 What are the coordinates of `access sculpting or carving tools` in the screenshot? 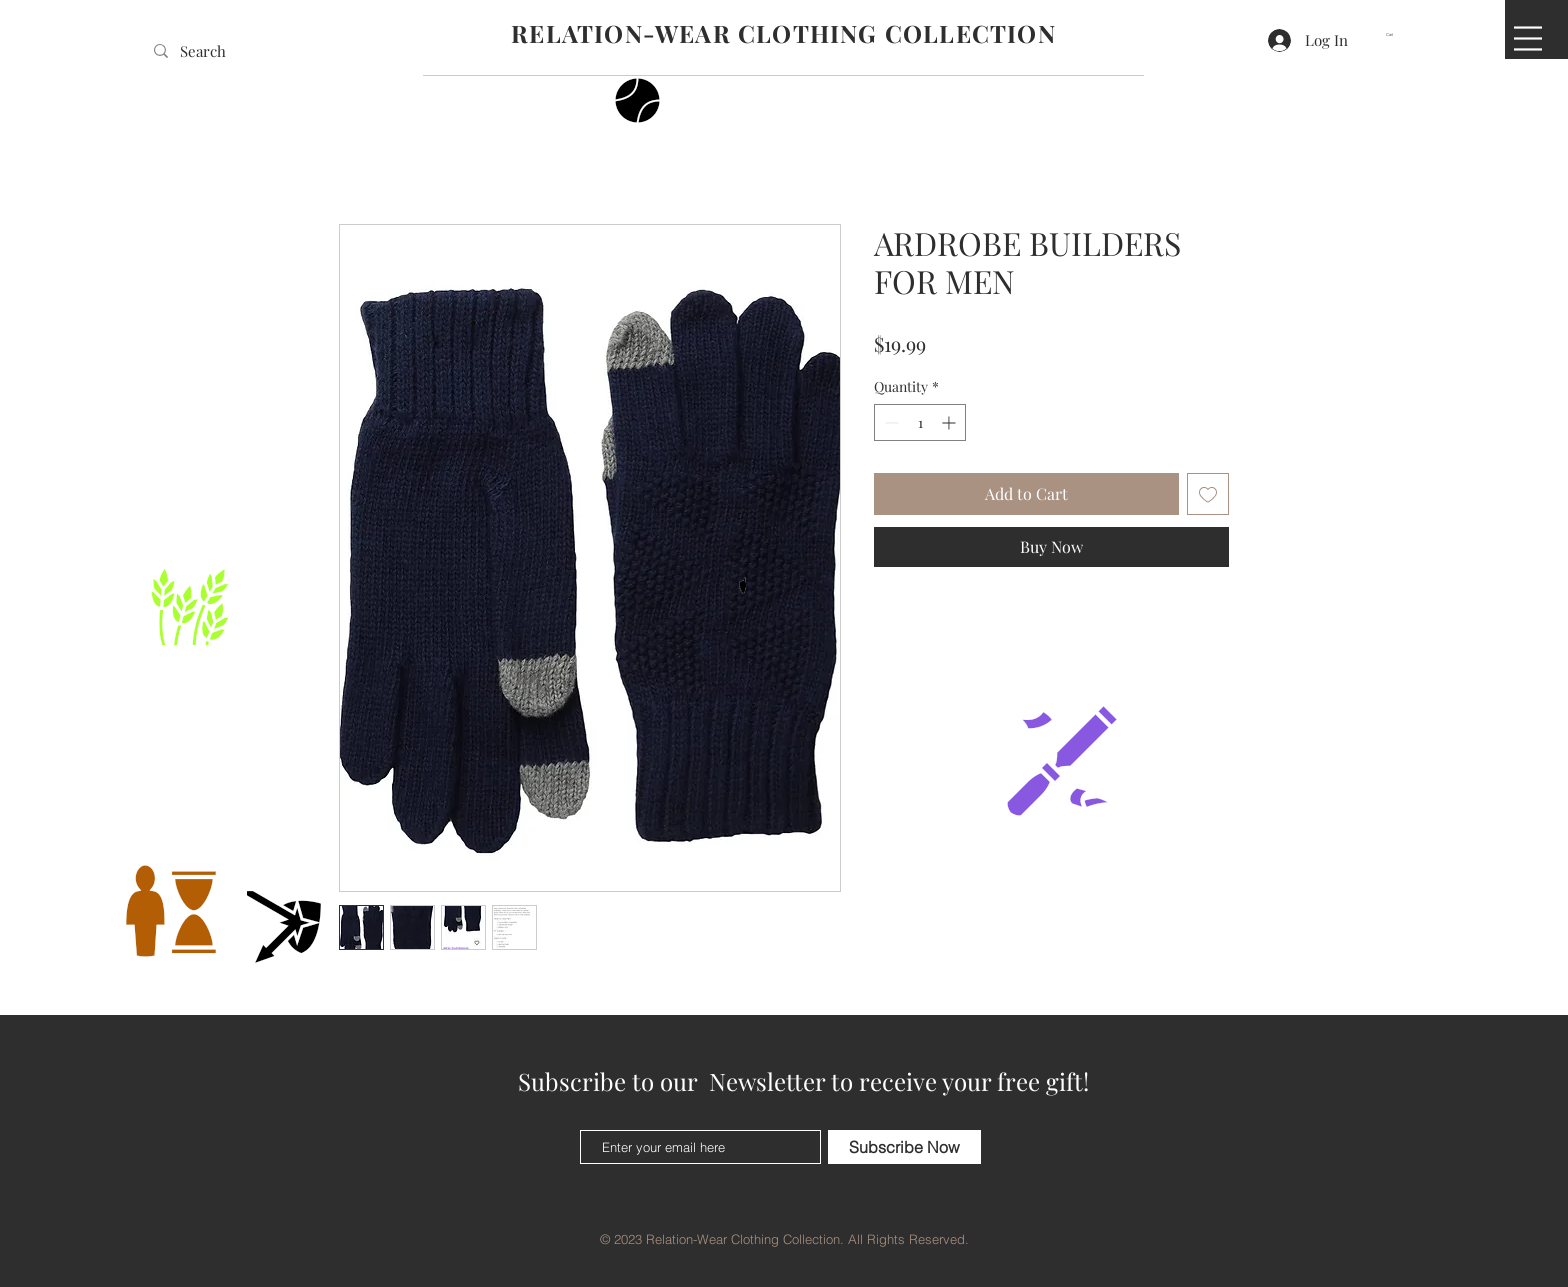 It's located at (1063, 760).